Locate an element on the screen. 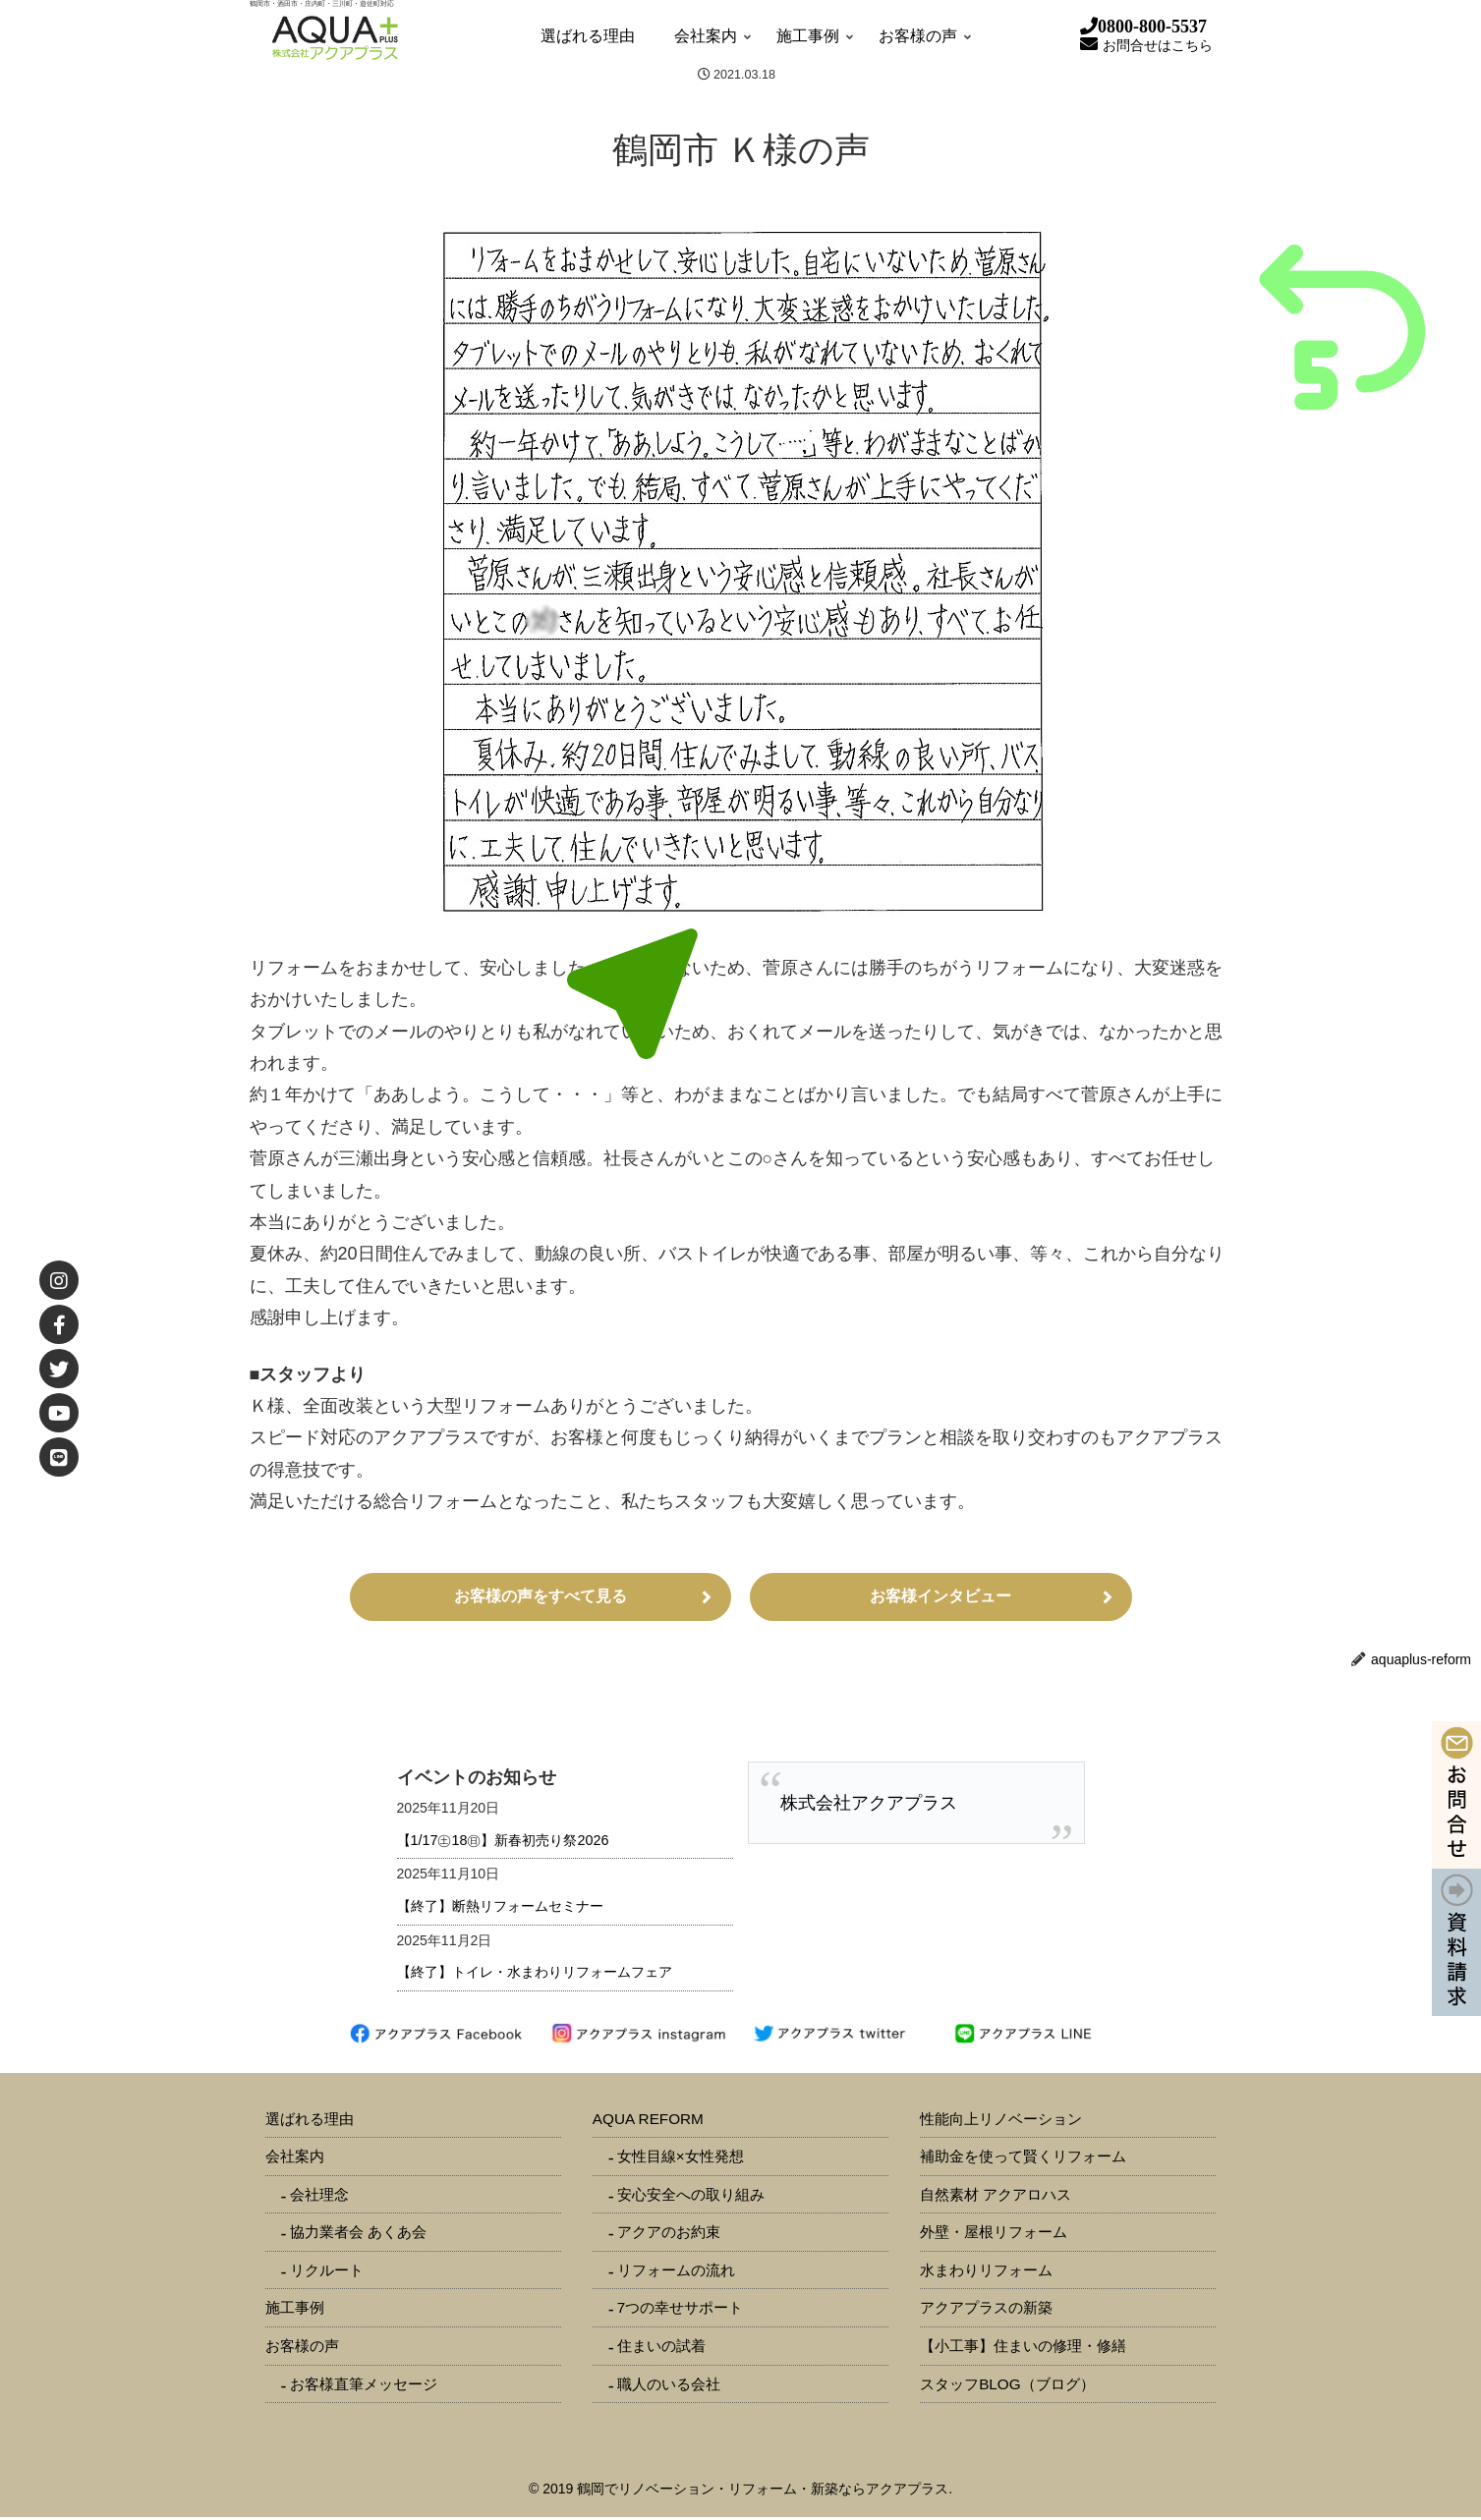 This screenshot has height=2520, width=1481. send current location is located at coordinates (633, 992).